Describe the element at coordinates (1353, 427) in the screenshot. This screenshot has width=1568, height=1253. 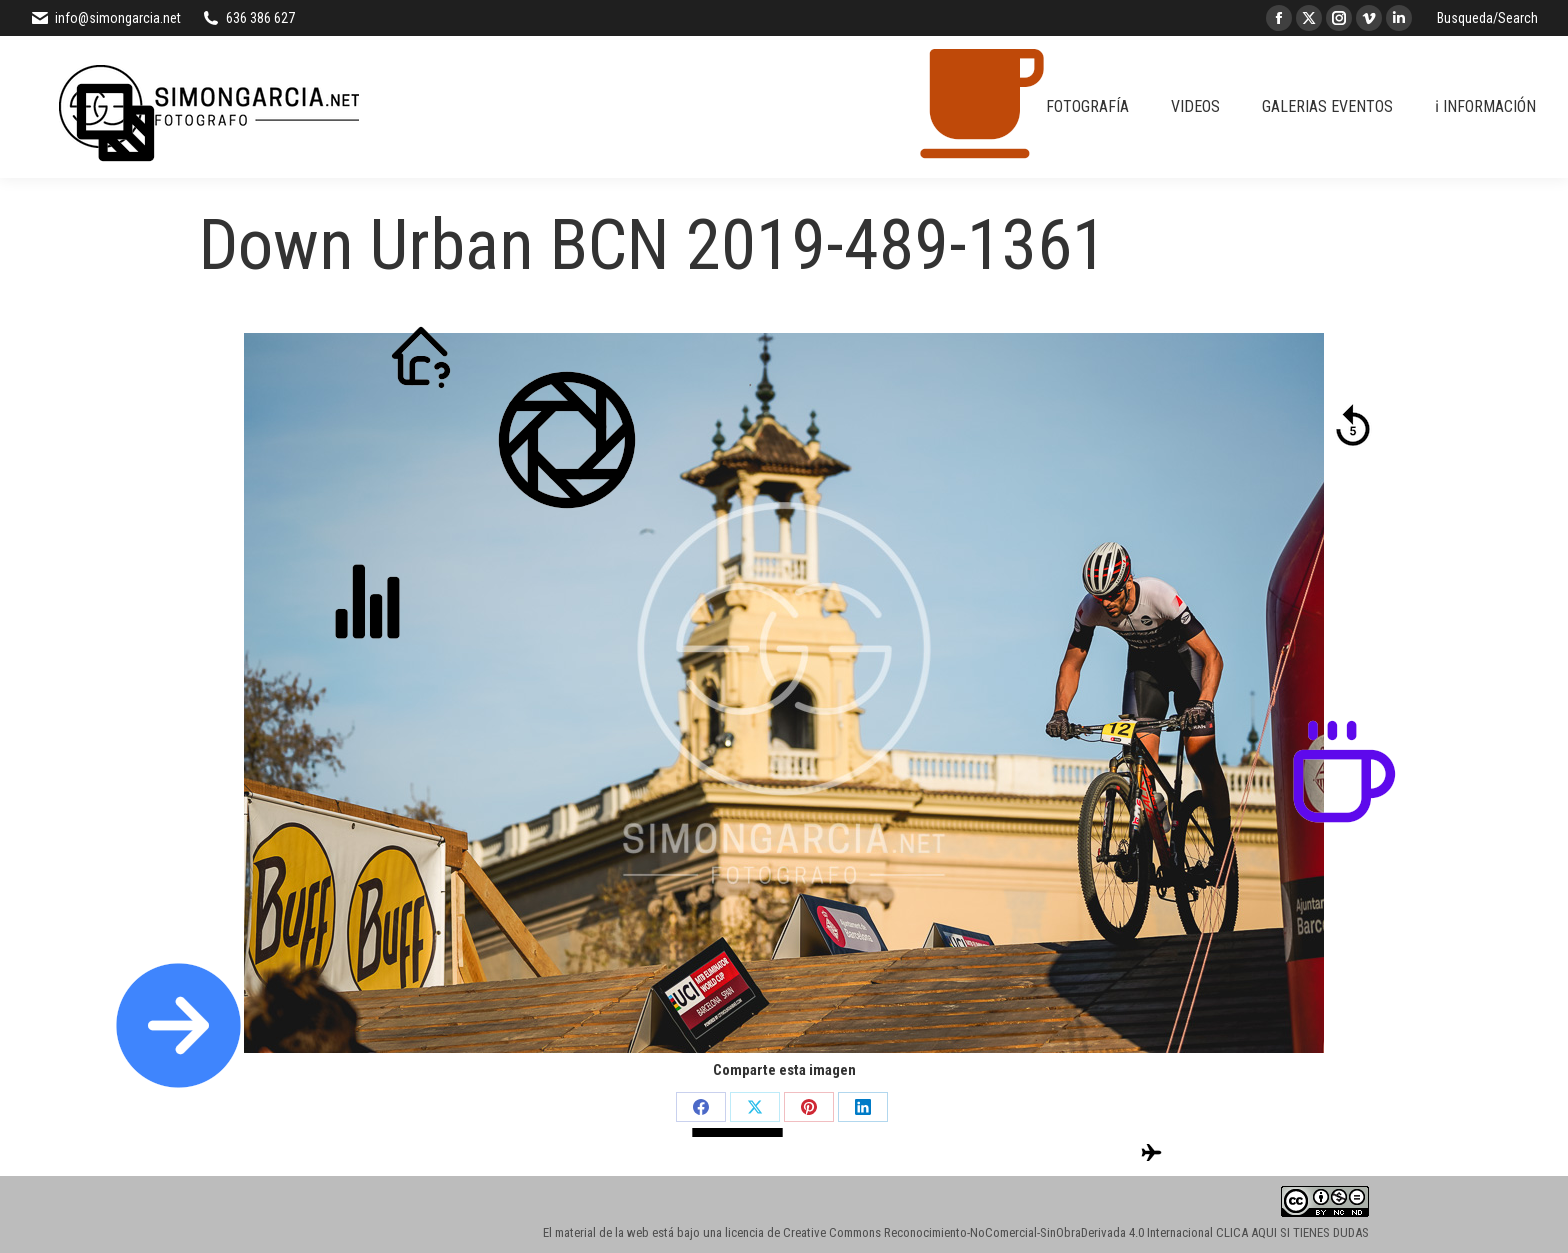
I see `skip back 5 seconds in playback` at that location.